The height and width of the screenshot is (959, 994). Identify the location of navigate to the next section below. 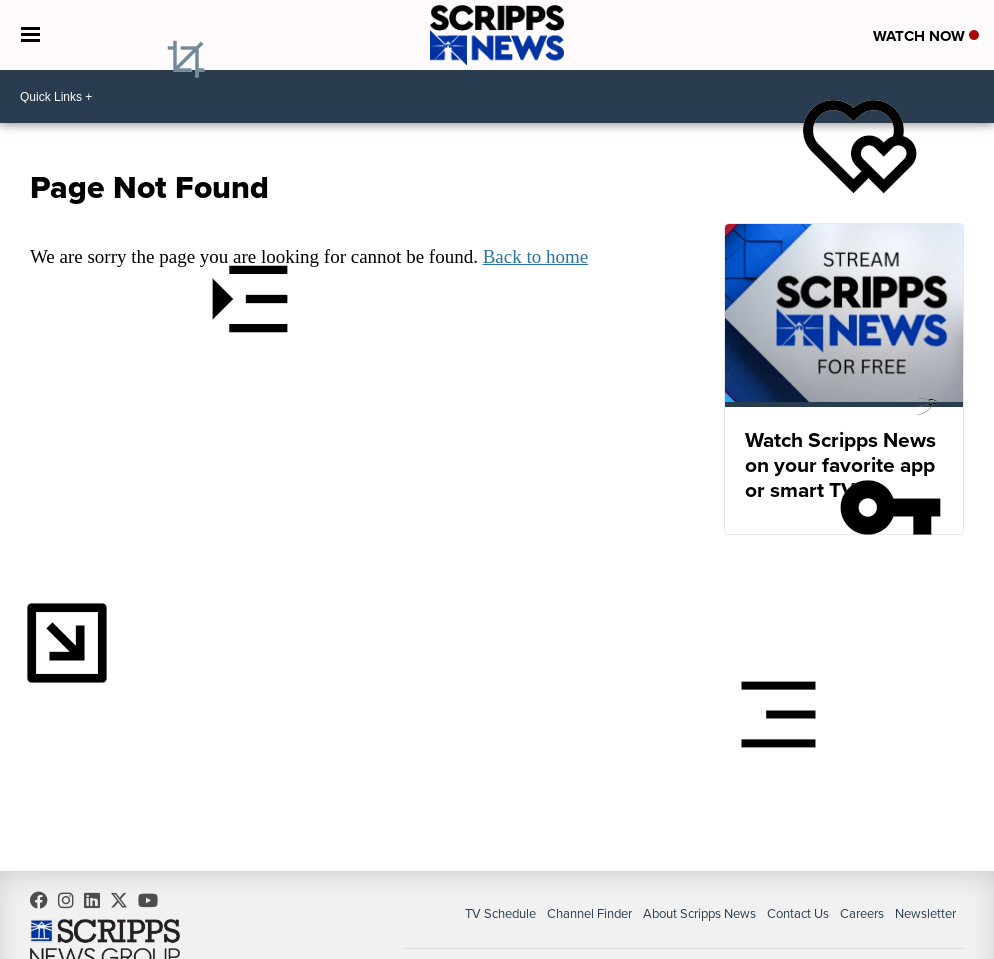
(67, 643).